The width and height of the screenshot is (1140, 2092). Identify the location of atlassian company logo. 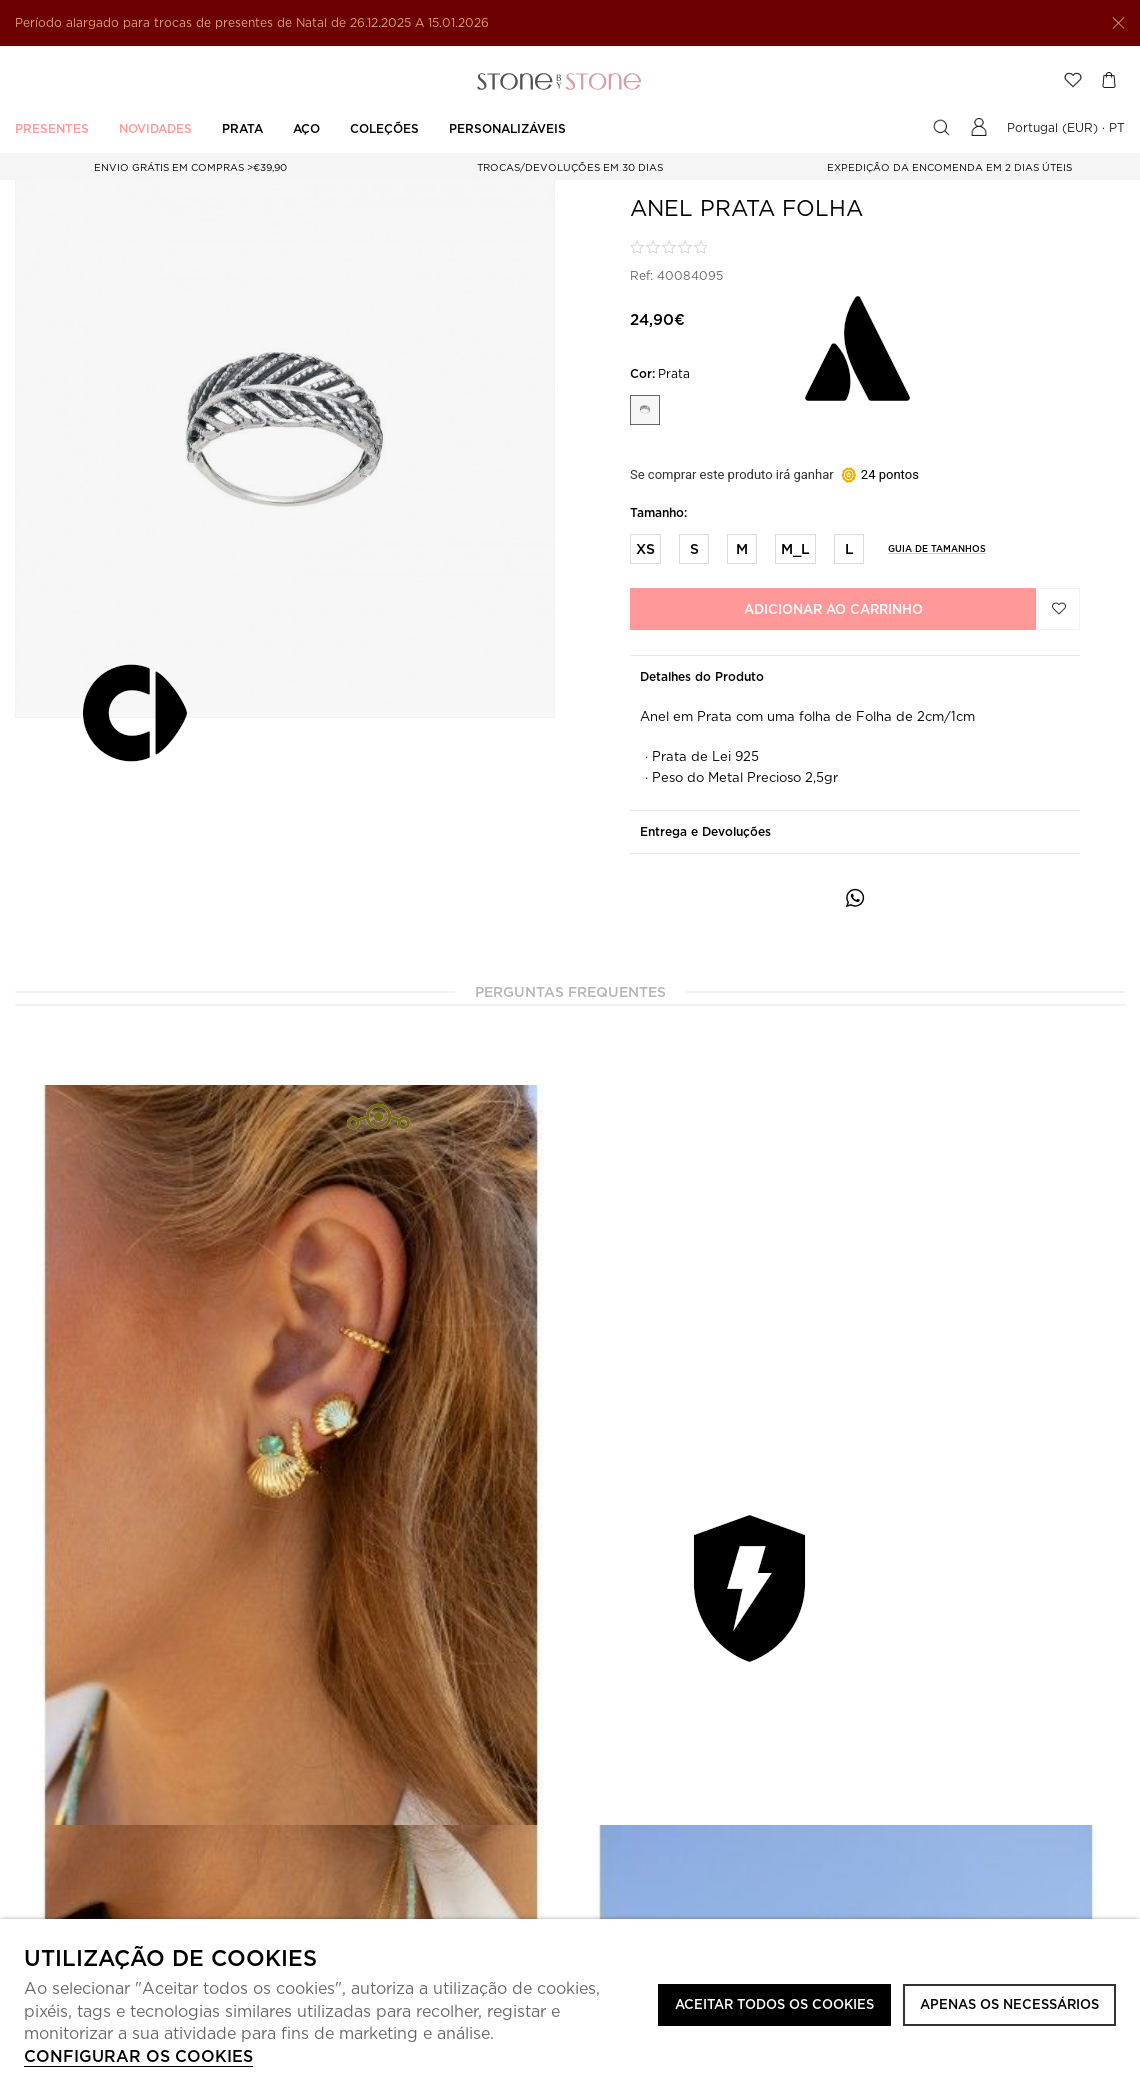
(857, 348).